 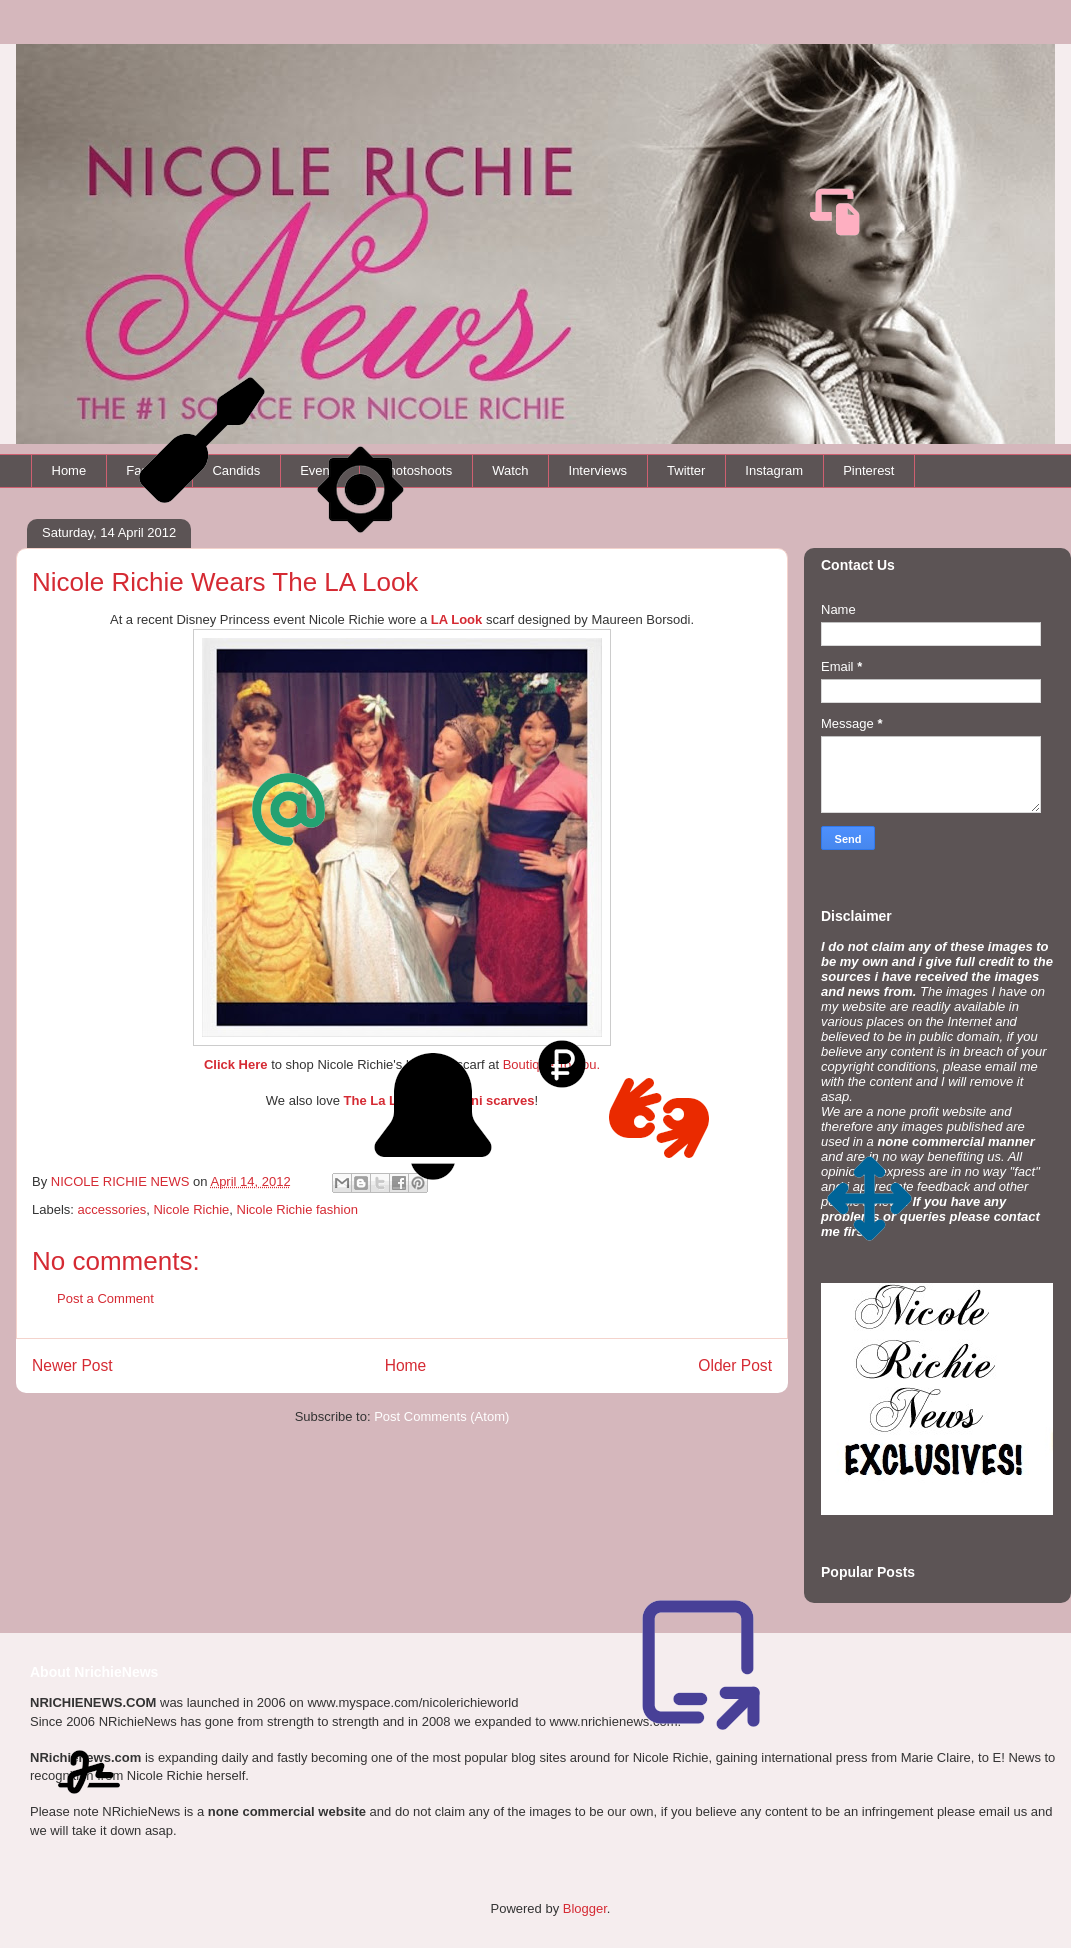 I want to click on add your signature to a document, so click(x=89, y=1772).